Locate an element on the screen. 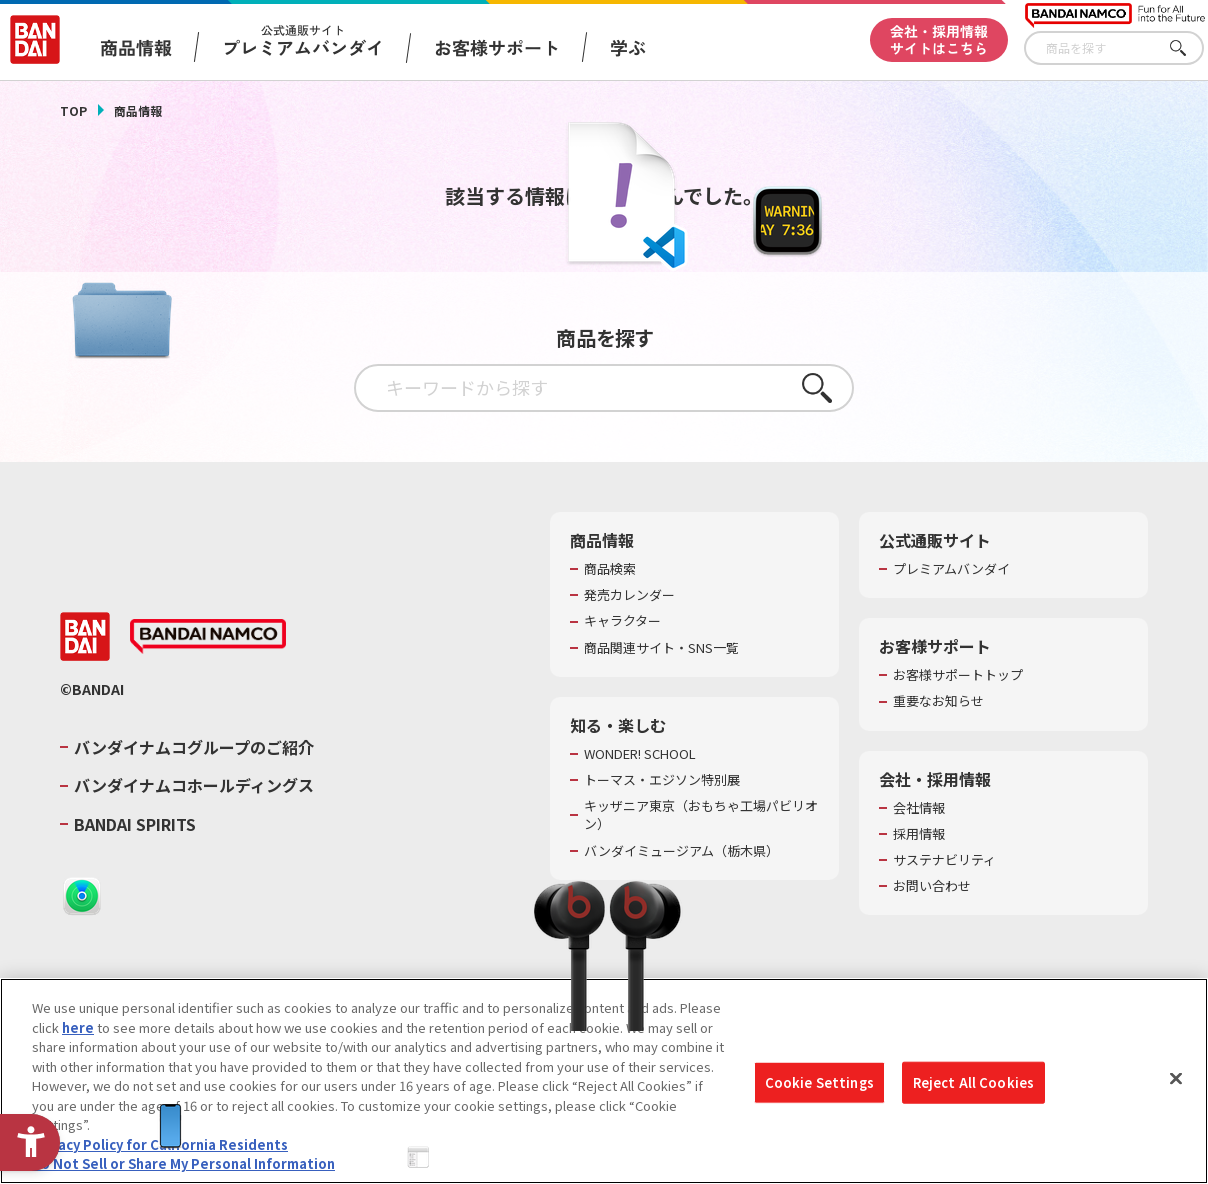  yaml file type in Visual Studio Code is located at coordinates (621, 195).